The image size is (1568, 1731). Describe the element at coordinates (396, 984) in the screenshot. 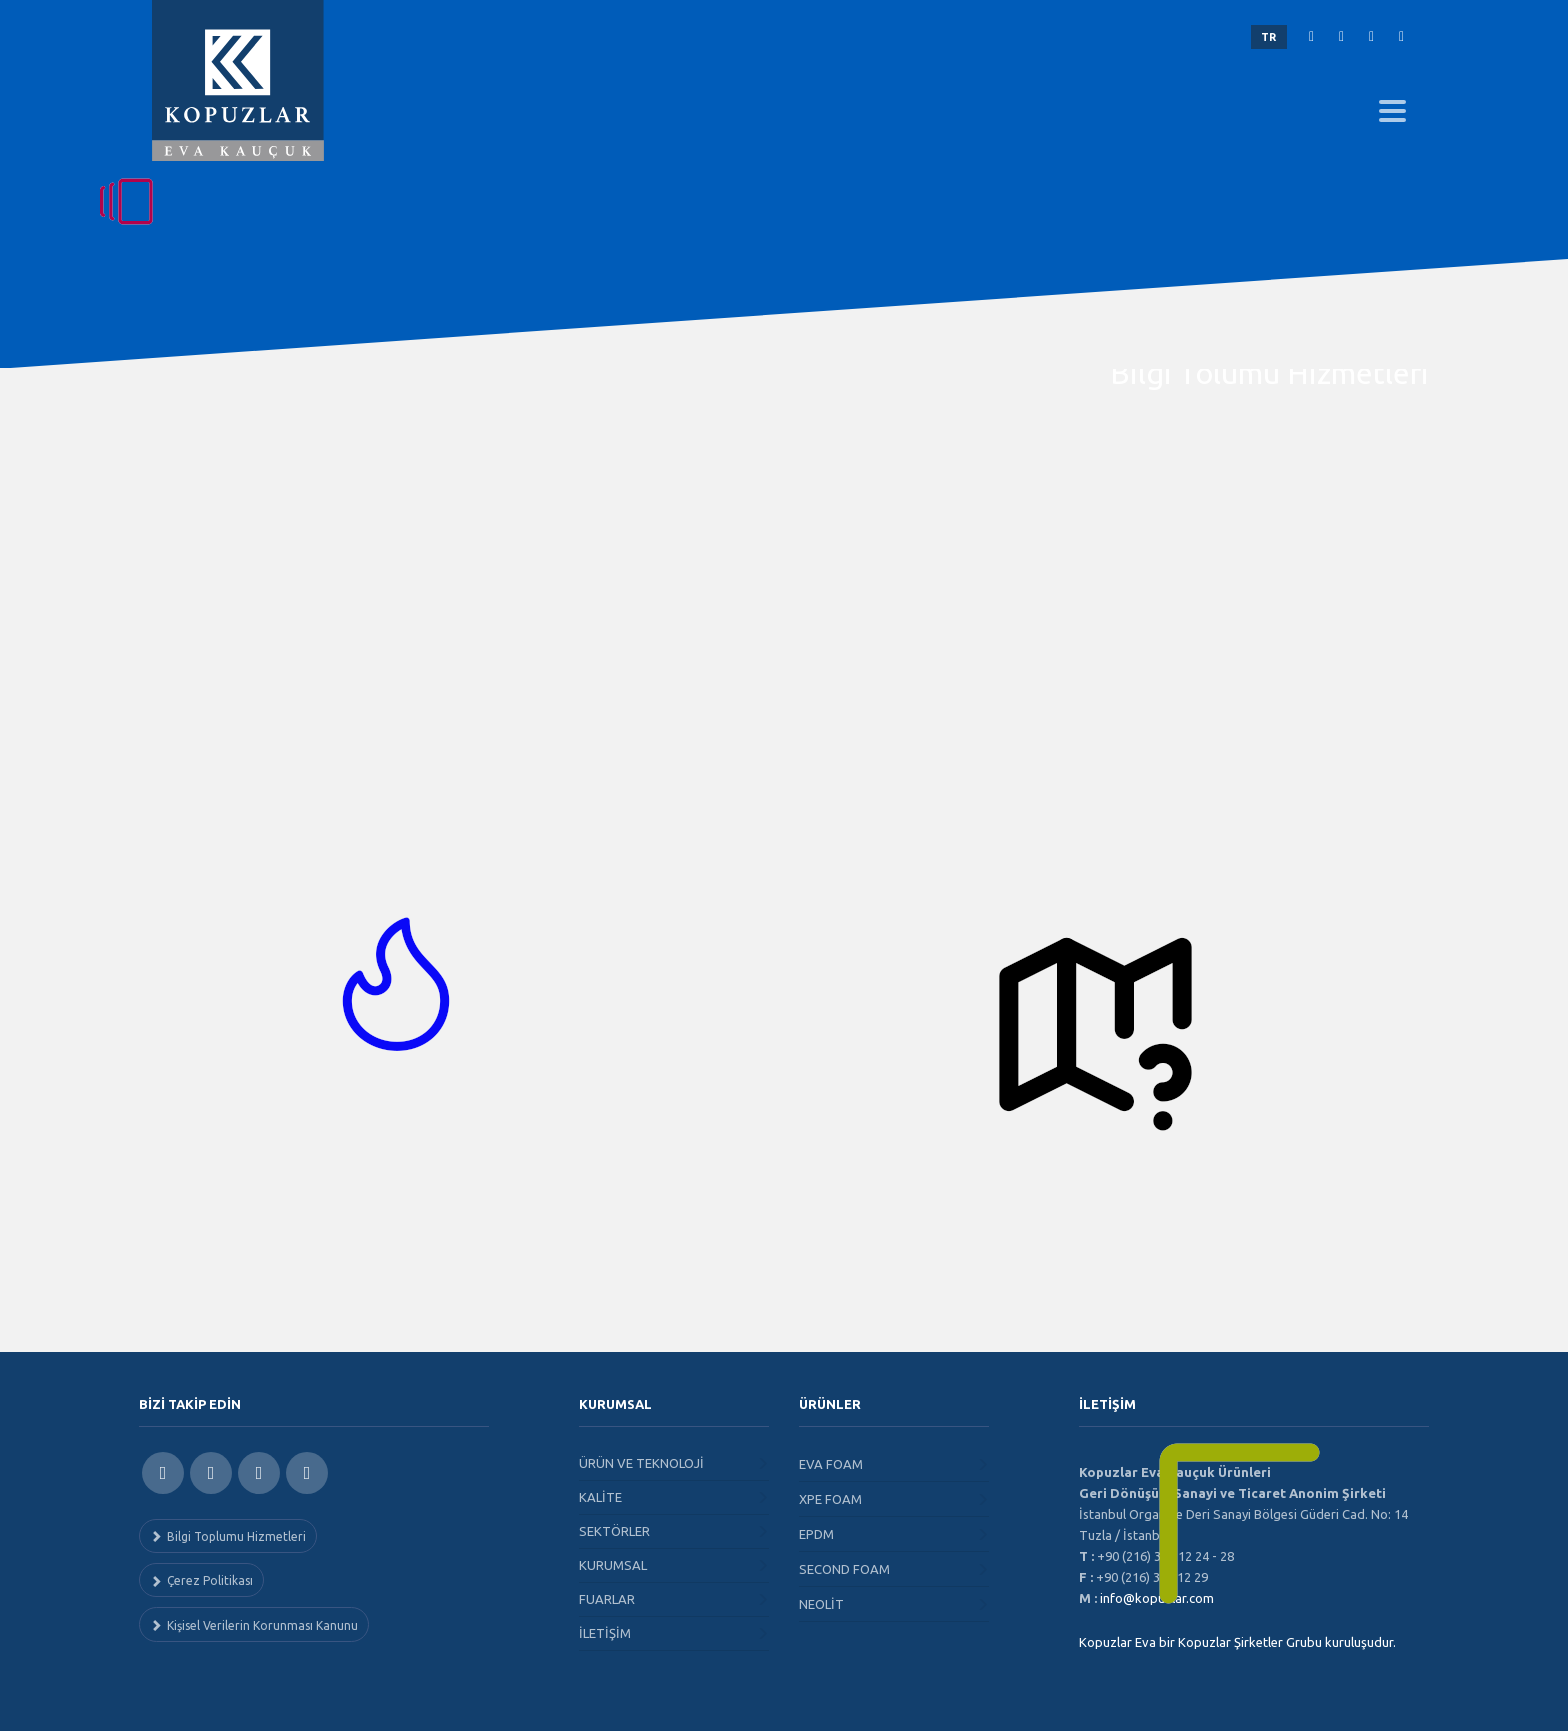

I see `view hot or trending content` at that location.